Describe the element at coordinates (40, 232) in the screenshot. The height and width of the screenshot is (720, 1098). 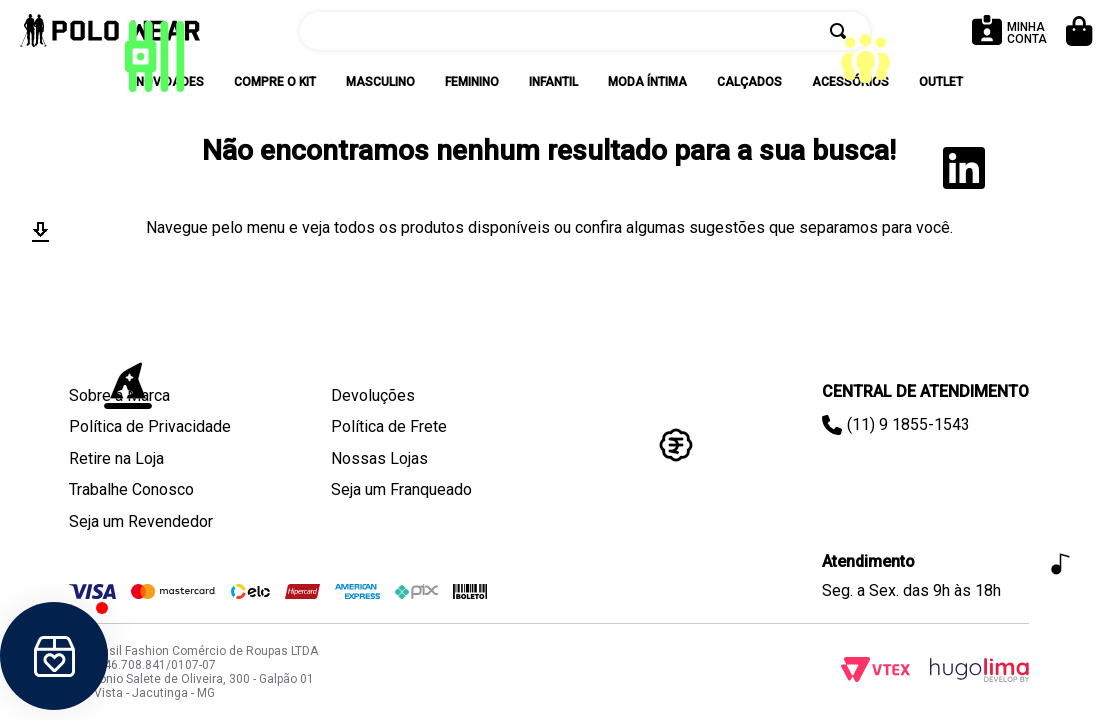
I see `download a file` at that location.